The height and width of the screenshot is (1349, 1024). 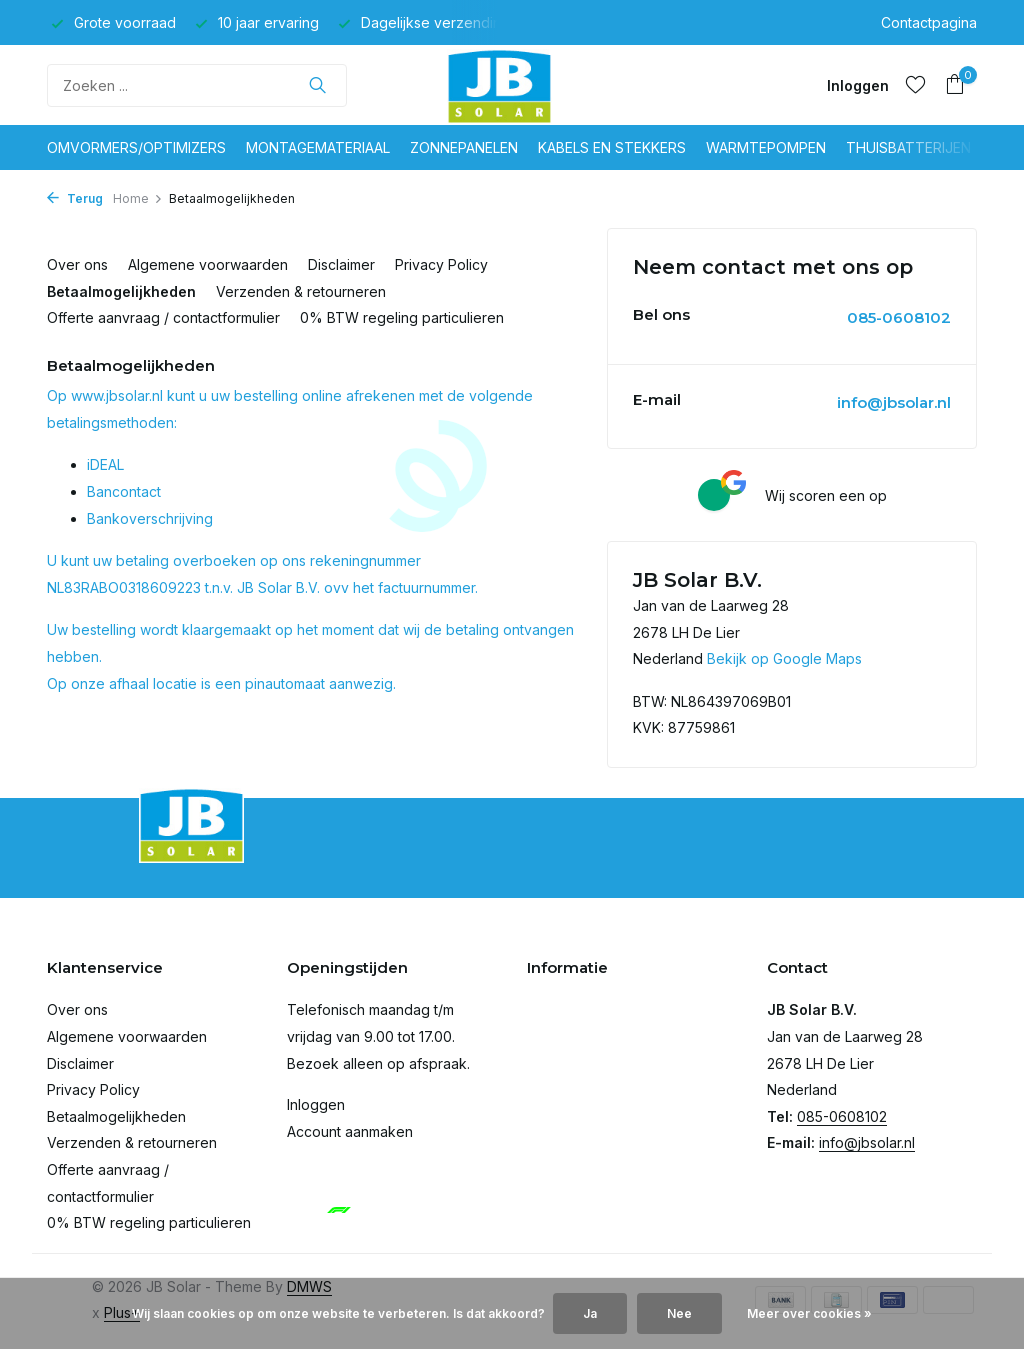 What do you see at coordinates (339, 1210) in the screenshot?
I see `open the Formula 1 app or website` at bounding box center [339, 1210].